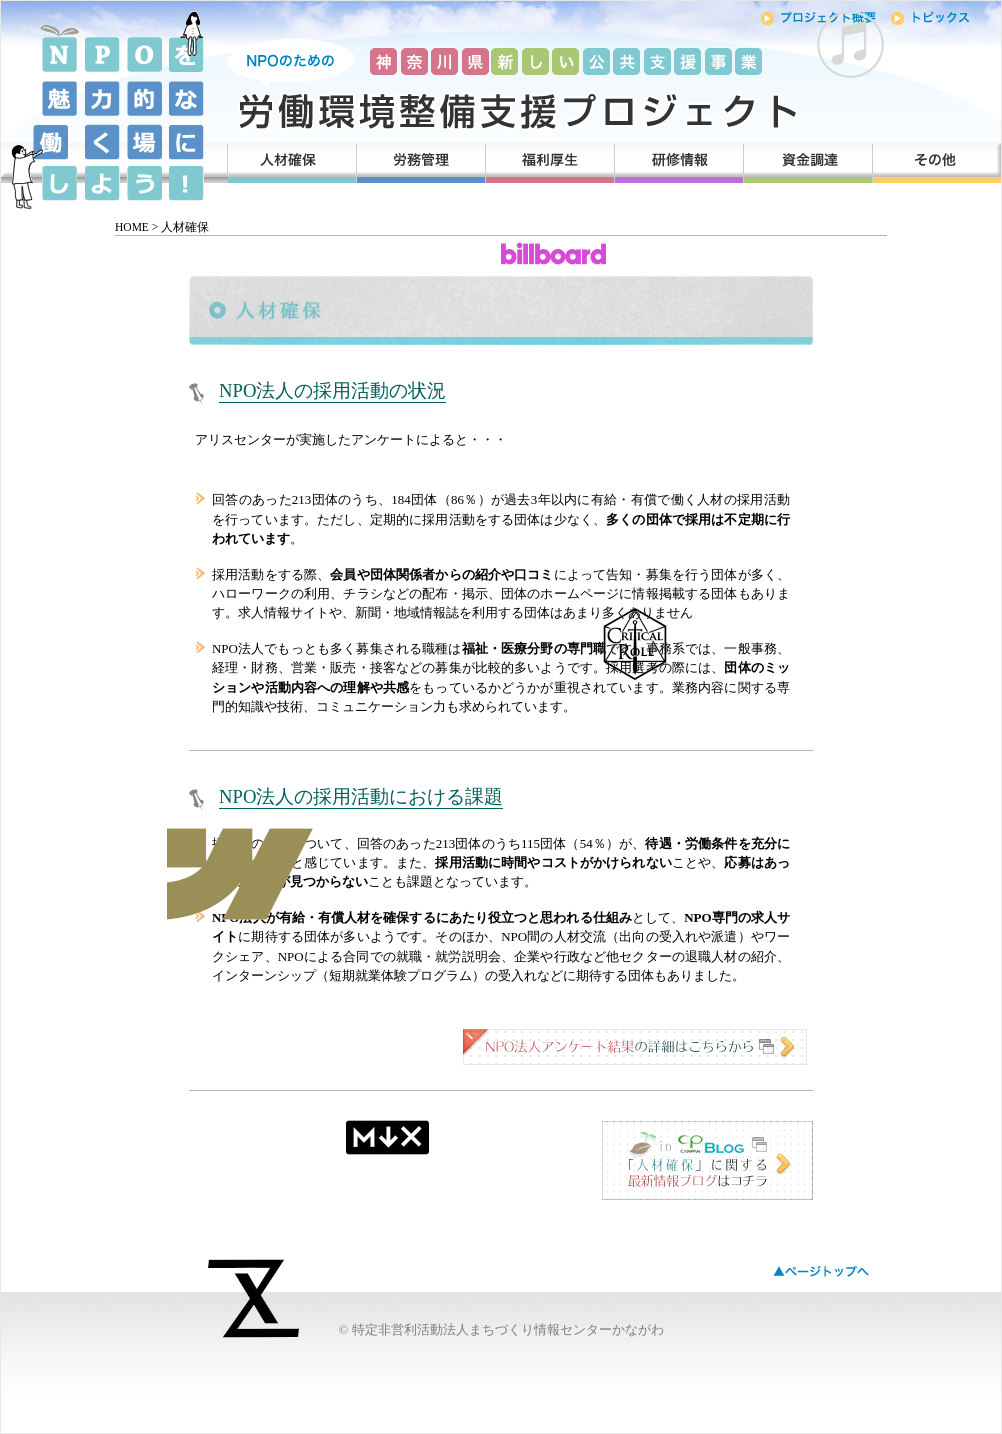  I want to click on open itunes application, so click(850, 44).